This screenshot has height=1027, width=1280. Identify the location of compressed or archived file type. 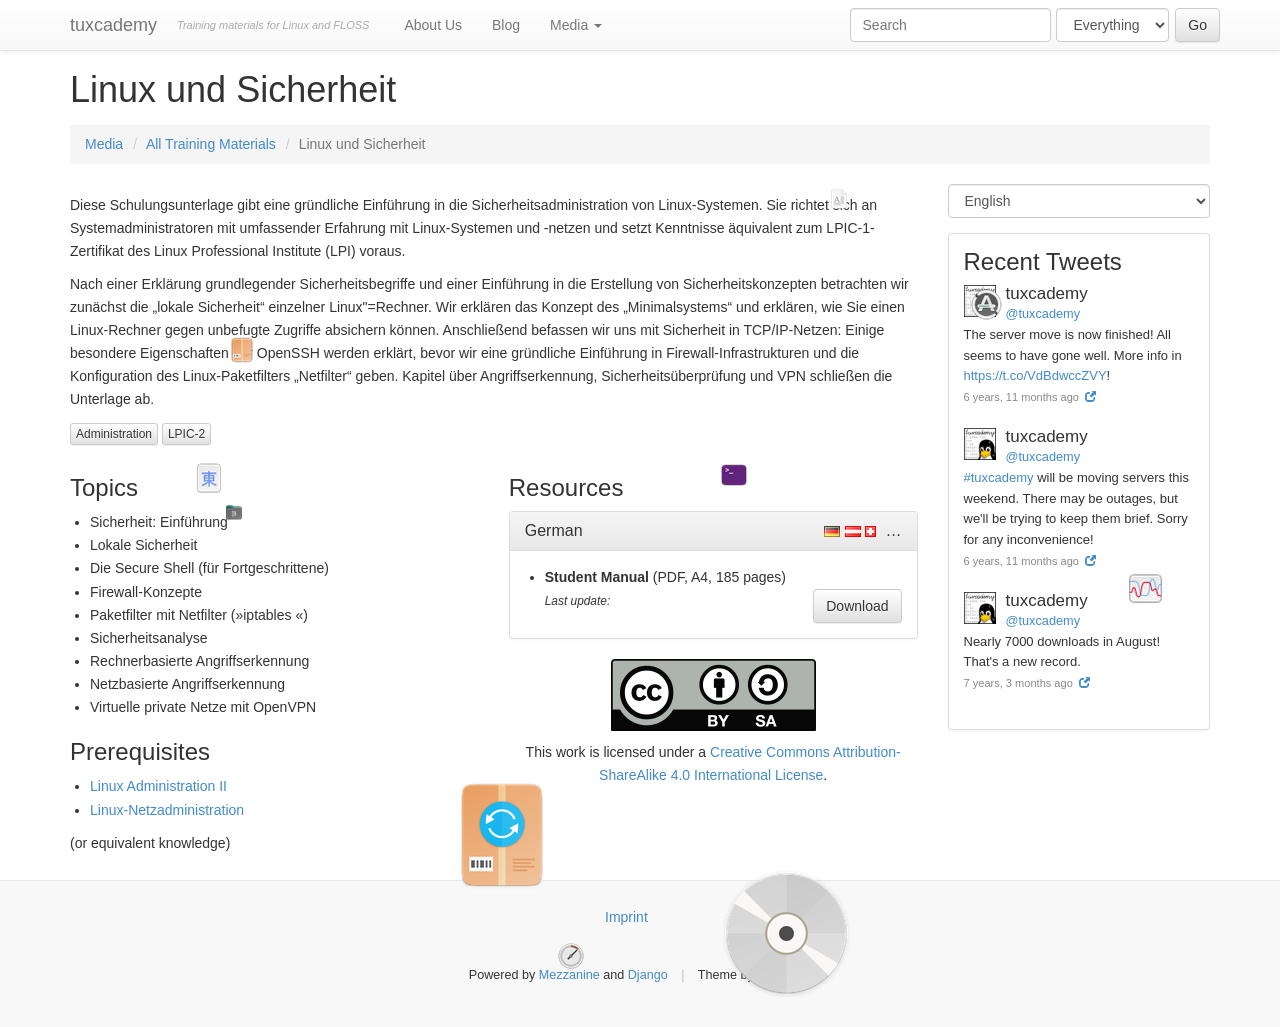
(242, 350).